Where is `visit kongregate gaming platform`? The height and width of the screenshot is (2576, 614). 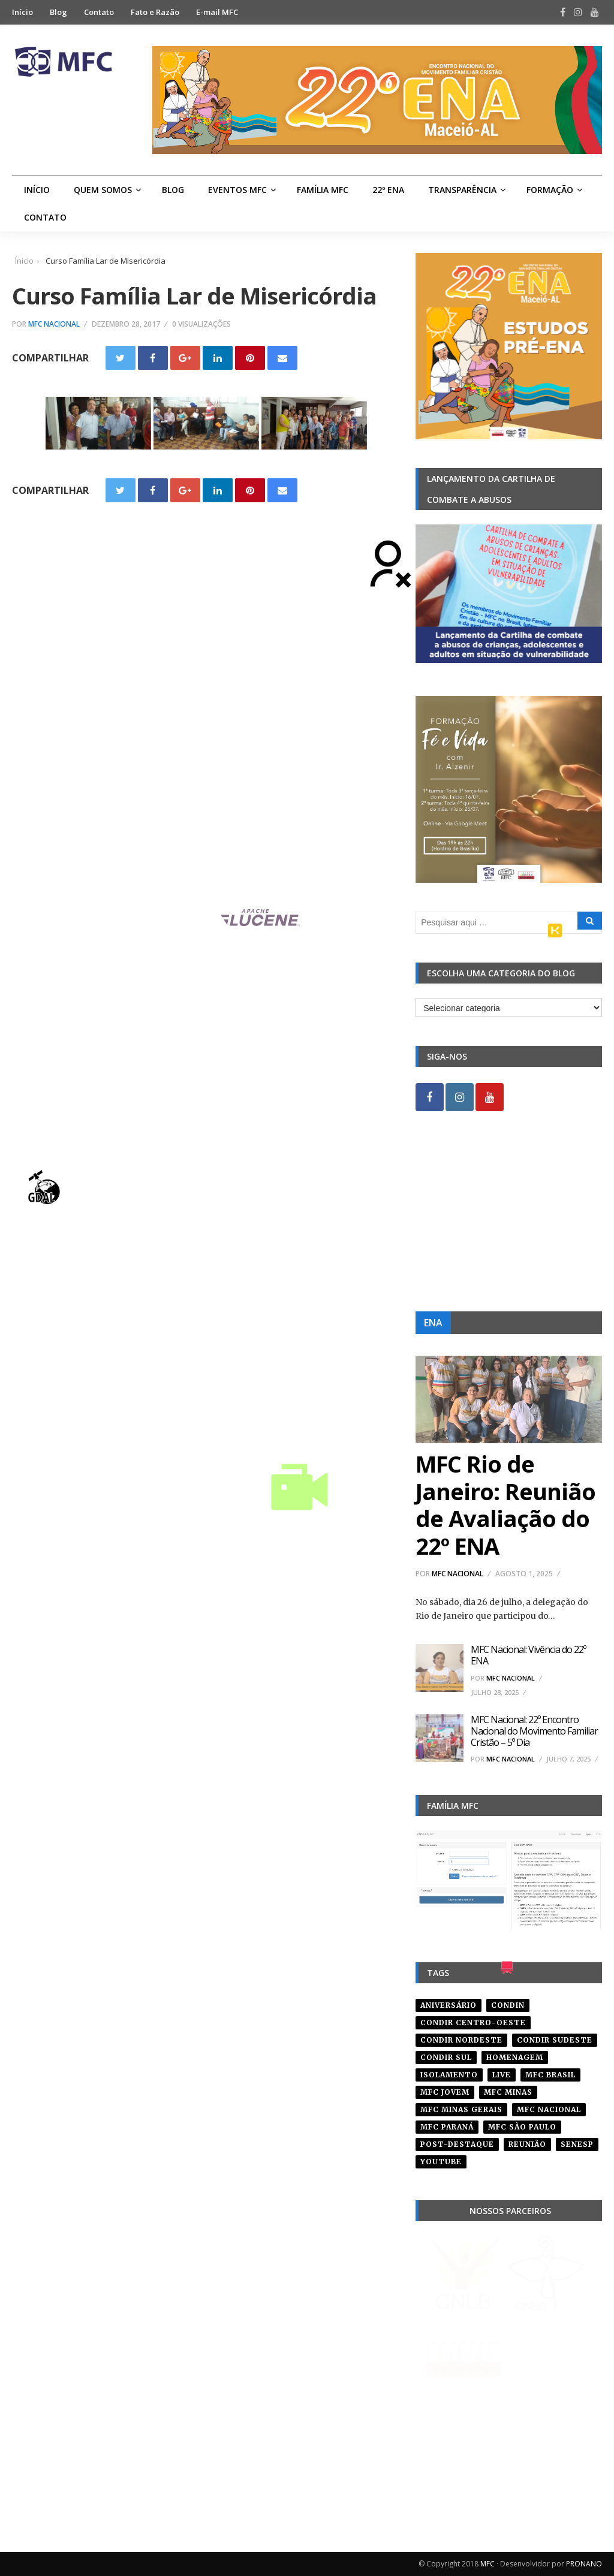
visit kongregate gaming platform is located at coordinates (555, 930).